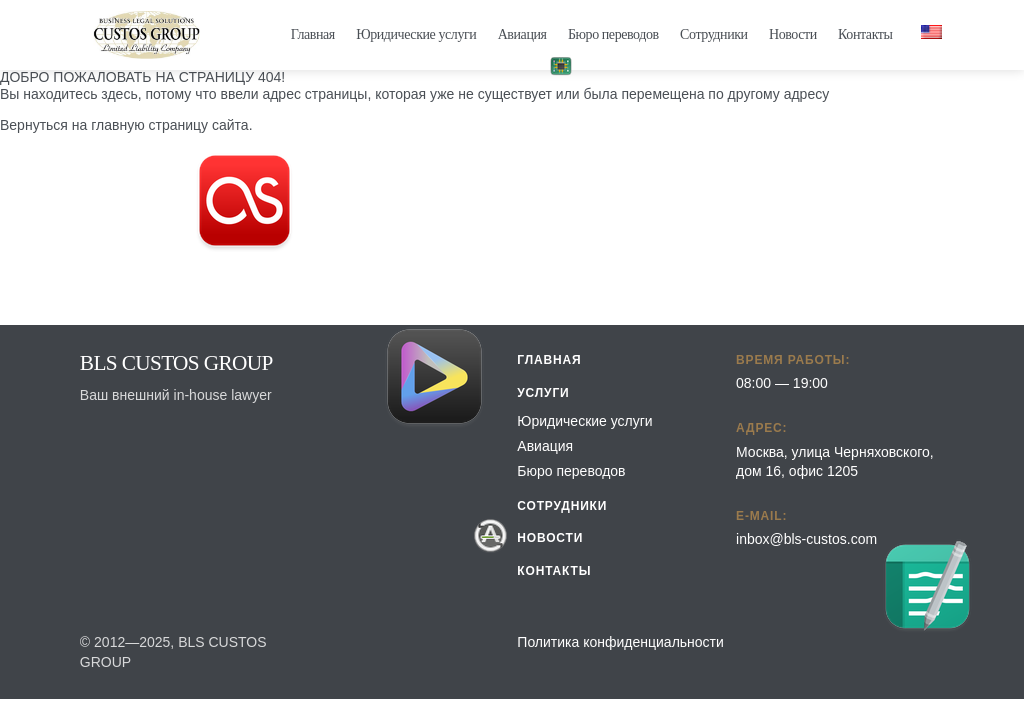  Describe the element at coordinates (927, 586) in the screenshot. I see `open marknote app for writing notes` at that location.